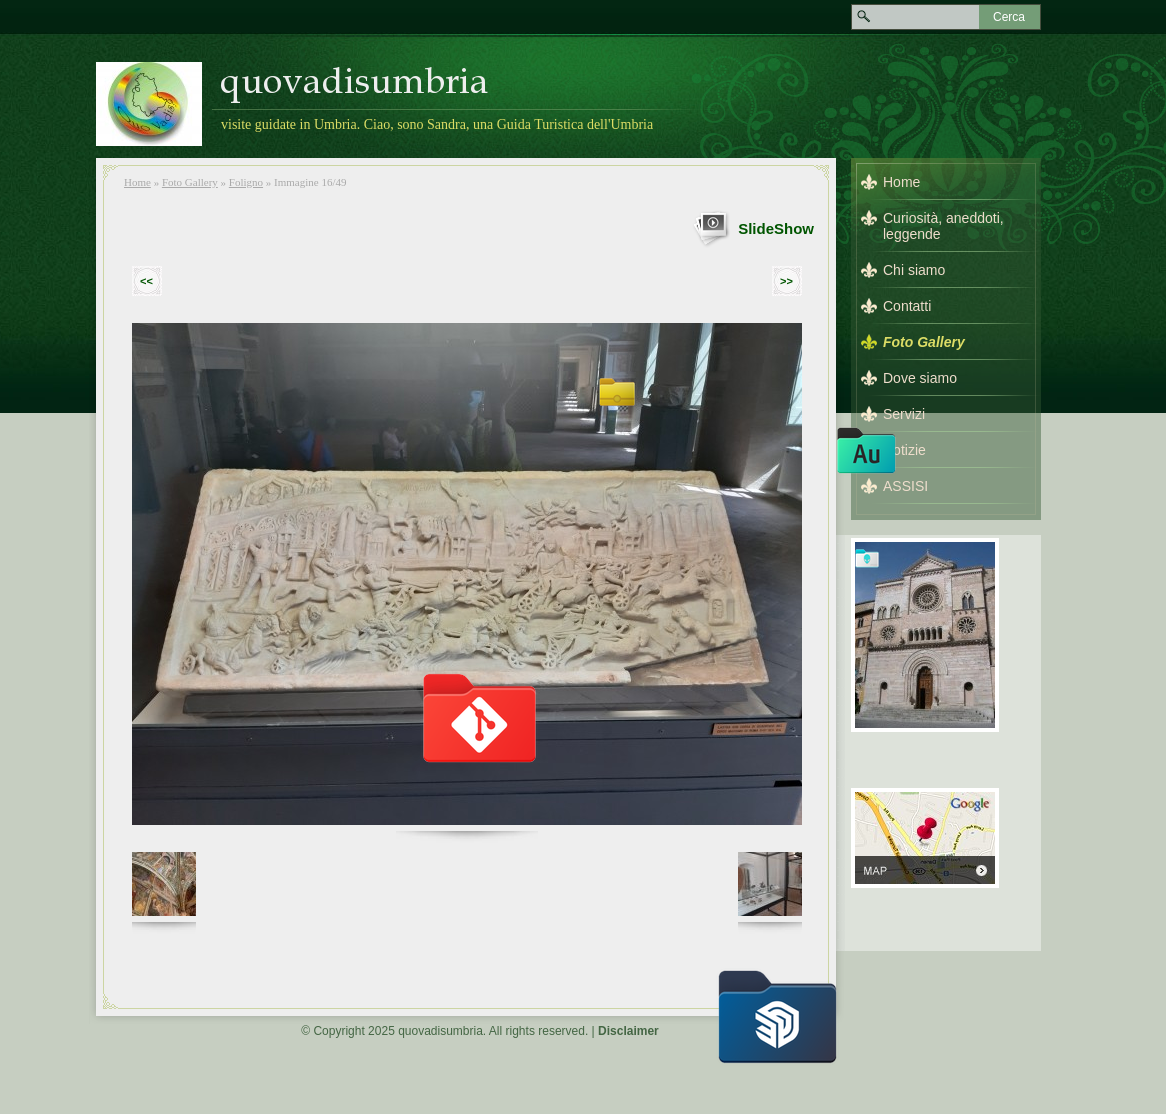 This screenshot has width=1166, height=1114. Describe the element at coordinates (617, 393) in the screenshot. I see `folder for storing pokémon-related files or games` at that location.